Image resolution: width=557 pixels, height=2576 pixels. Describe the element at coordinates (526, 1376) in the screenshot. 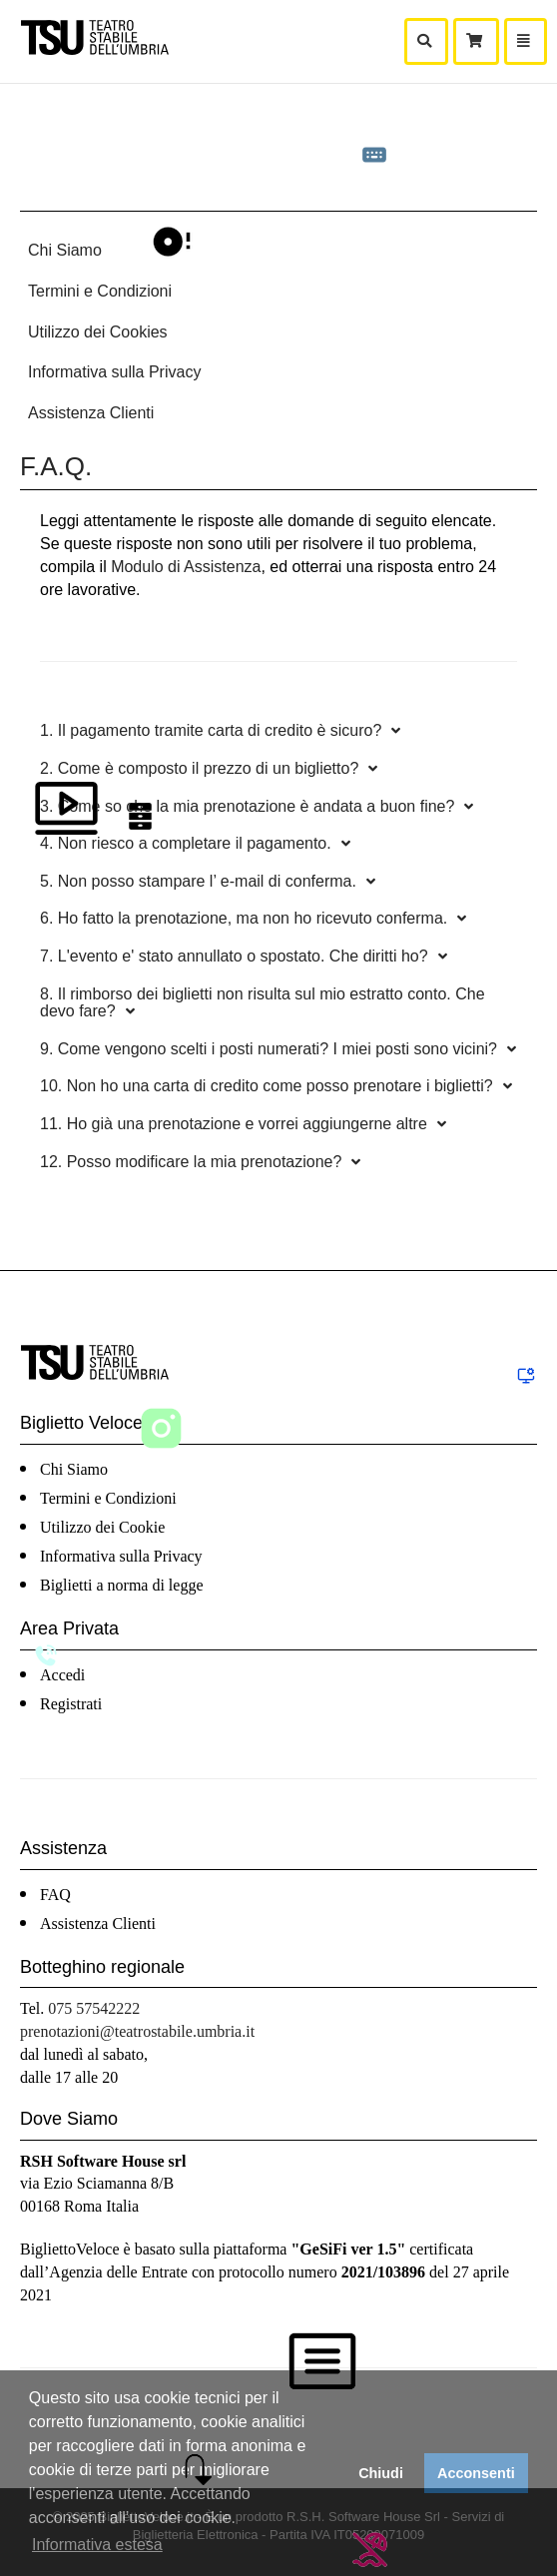

I see `access display settings` at that location.